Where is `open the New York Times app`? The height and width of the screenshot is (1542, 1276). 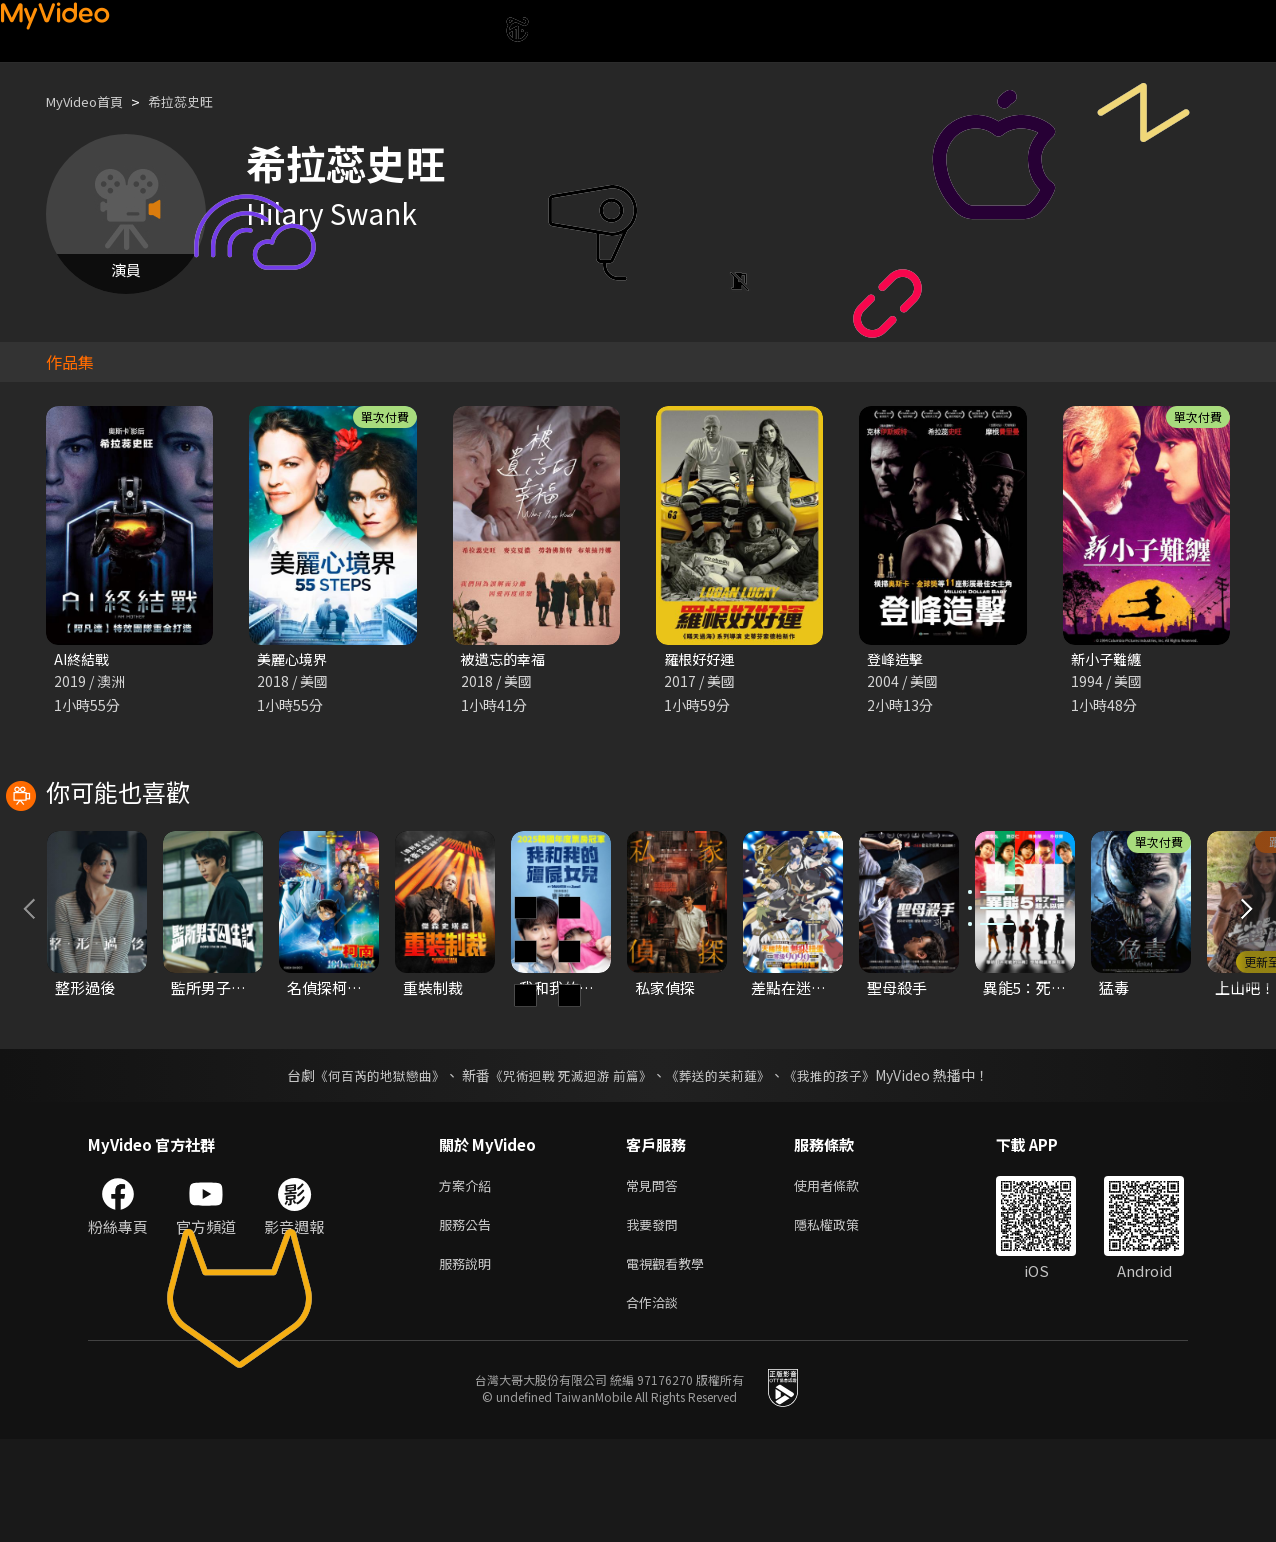
open the New York Times app is located at coordinates (517, 29).